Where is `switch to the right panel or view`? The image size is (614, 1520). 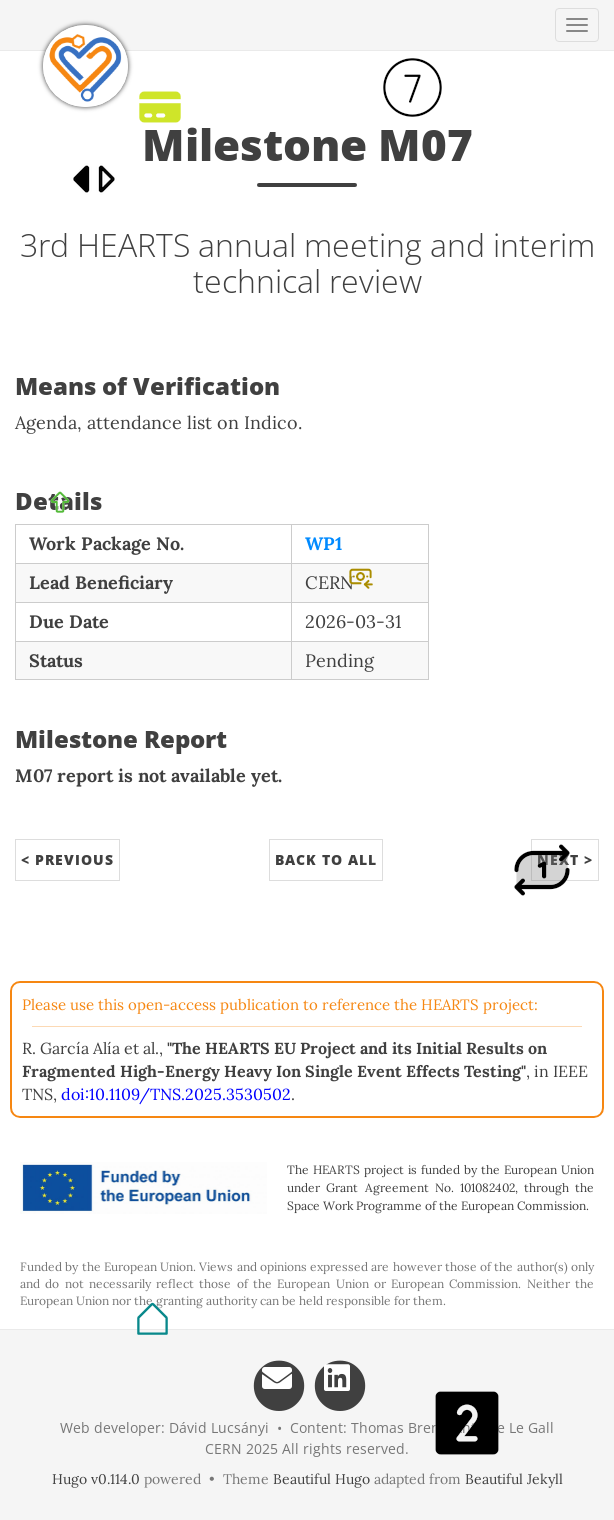
switch to the right panel or view is located at coordinates (94, 179).